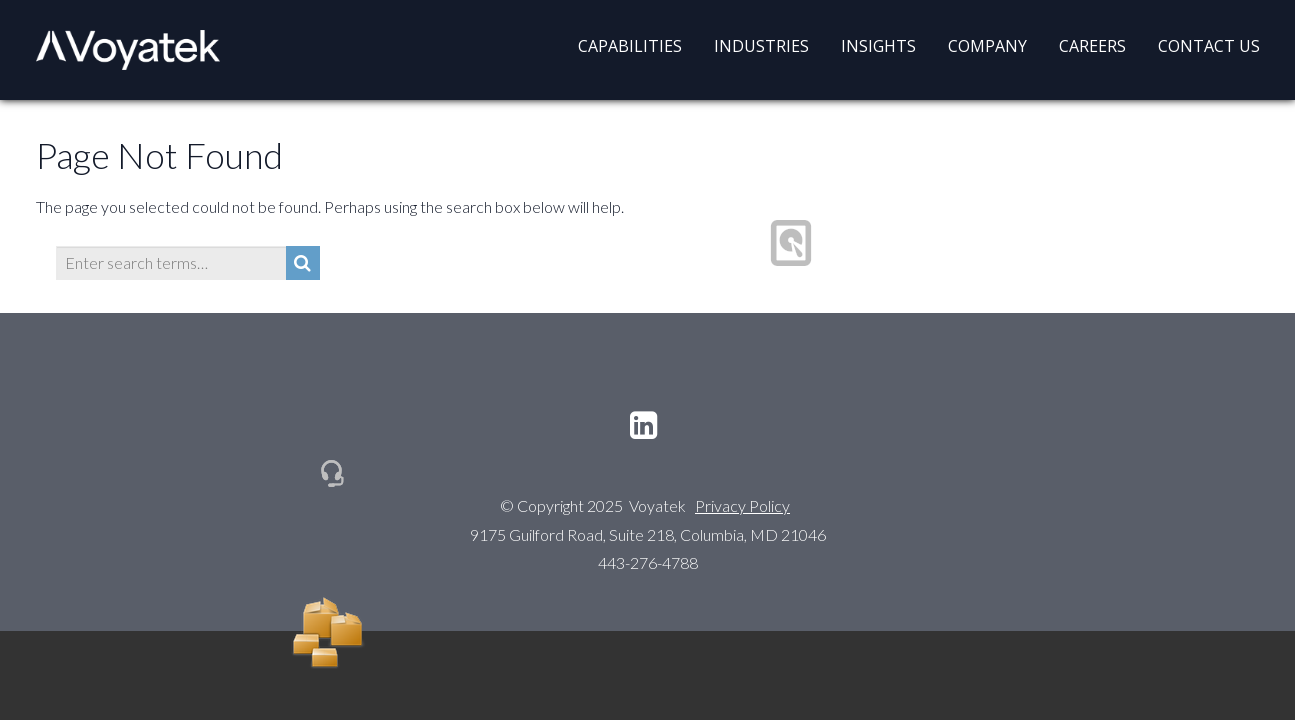 The image size is (1295, 720). I want to click on install new software or applications, so click(326, 628).